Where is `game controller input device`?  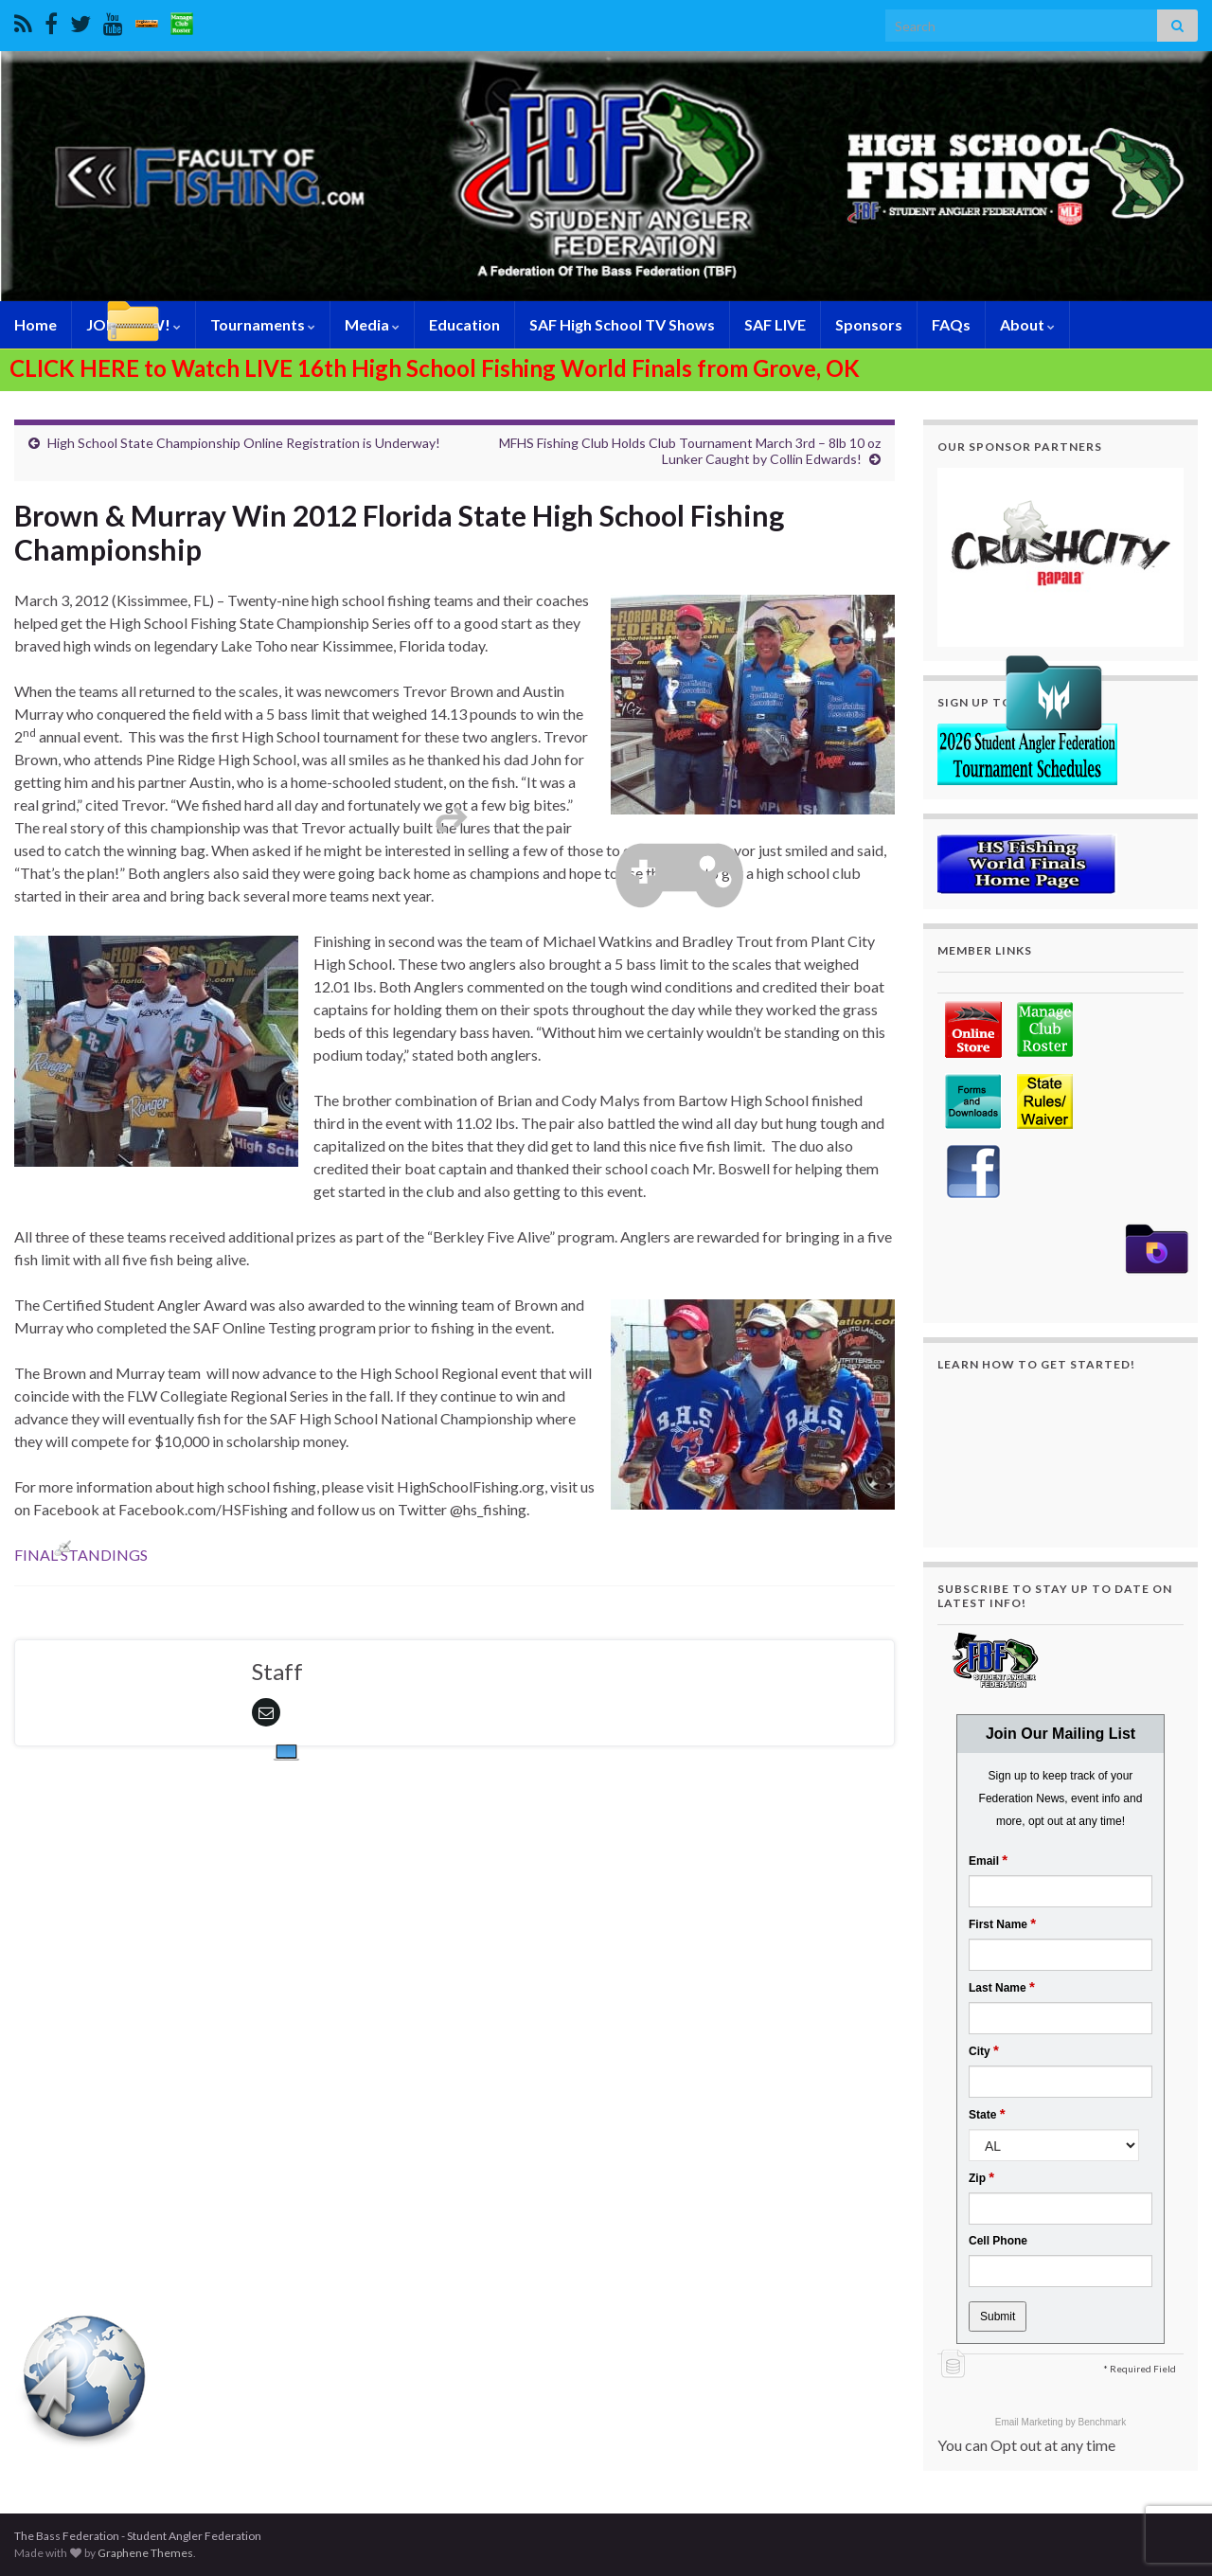
game controller input device is located at coordinates (679, 875).